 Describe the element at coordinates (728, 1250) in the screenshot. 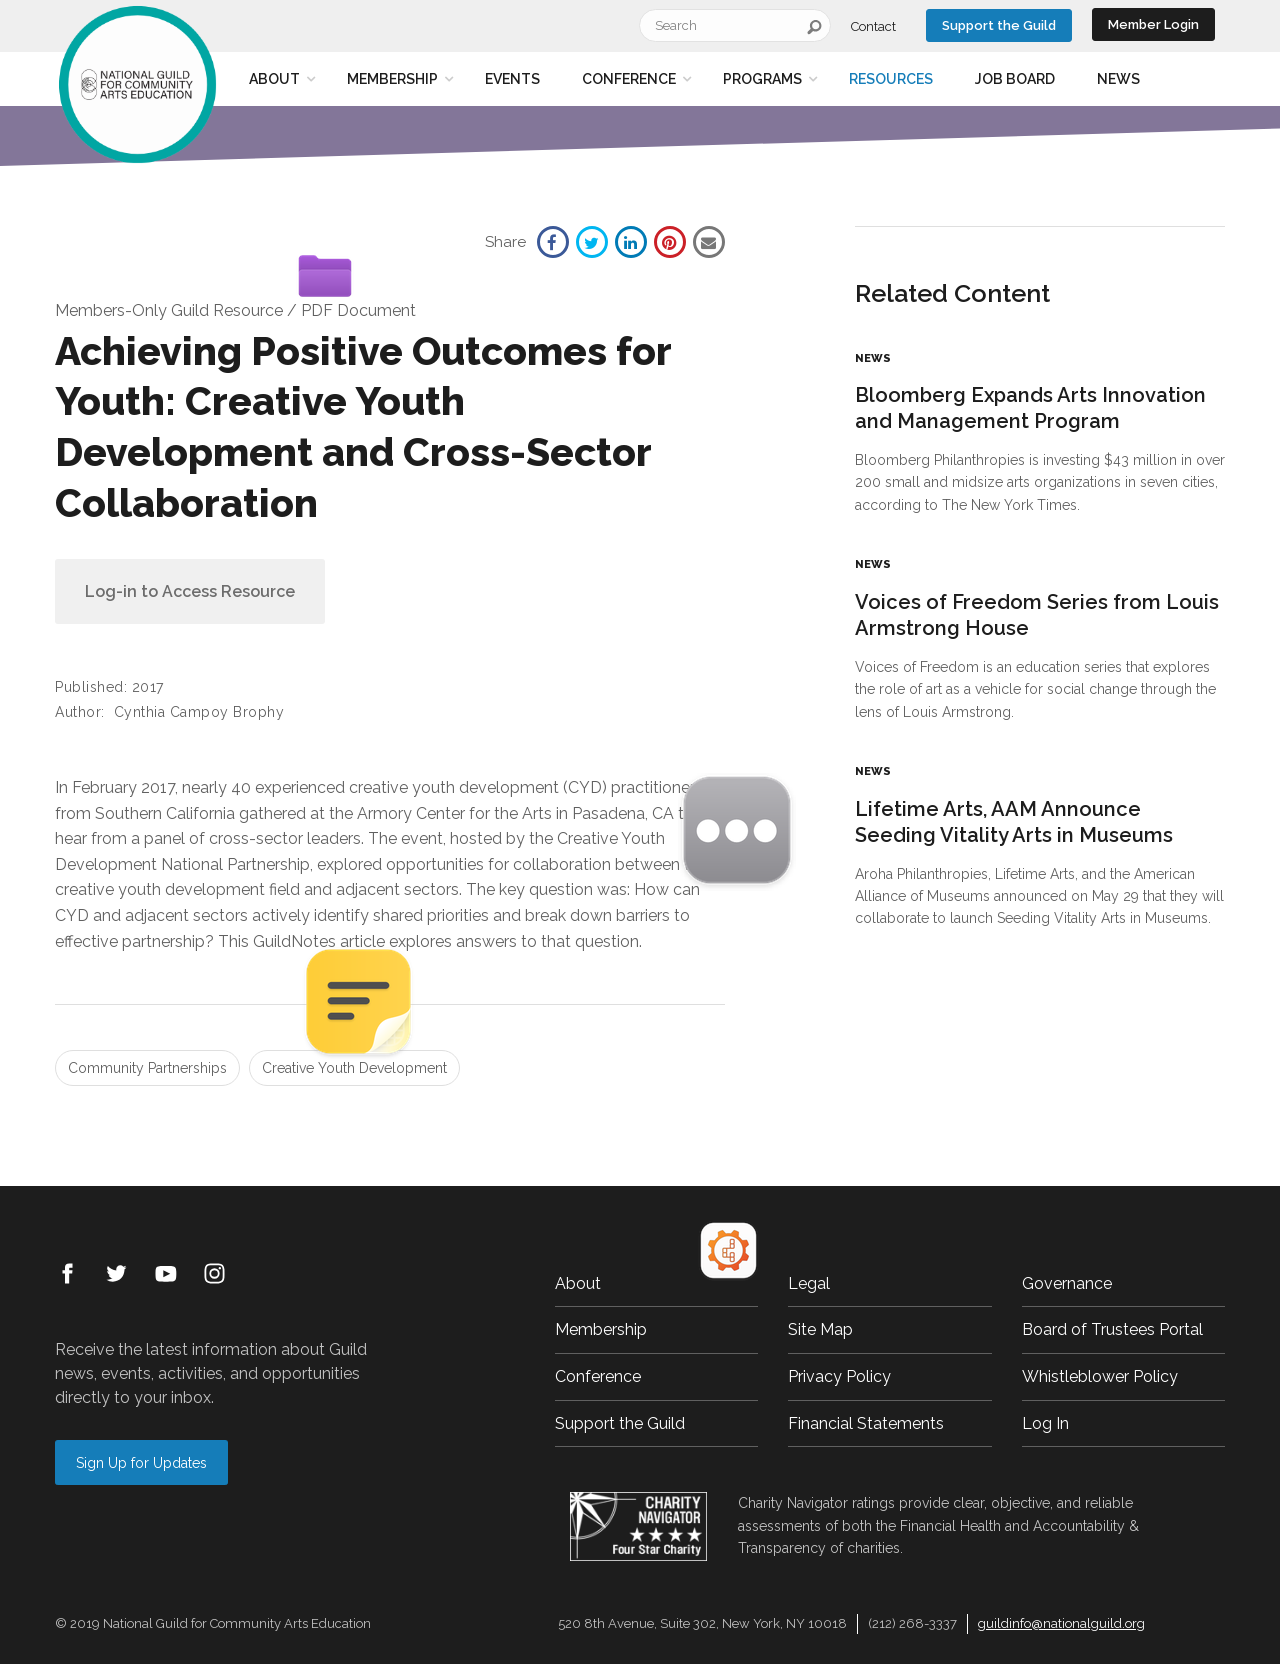

I see `open btrfs assistant for managing btrfs filesystem snapshots` at that location.